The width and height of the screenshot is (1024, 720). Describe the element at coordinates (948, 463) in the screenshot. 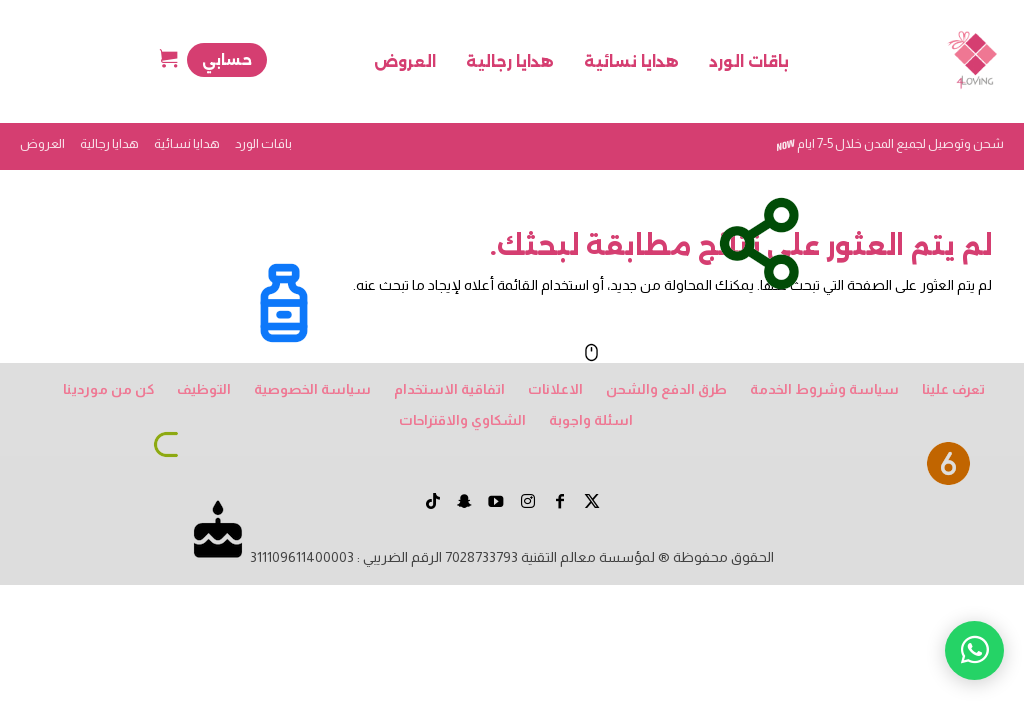

I see `indicates step 6 in a multi-step process` at that location.